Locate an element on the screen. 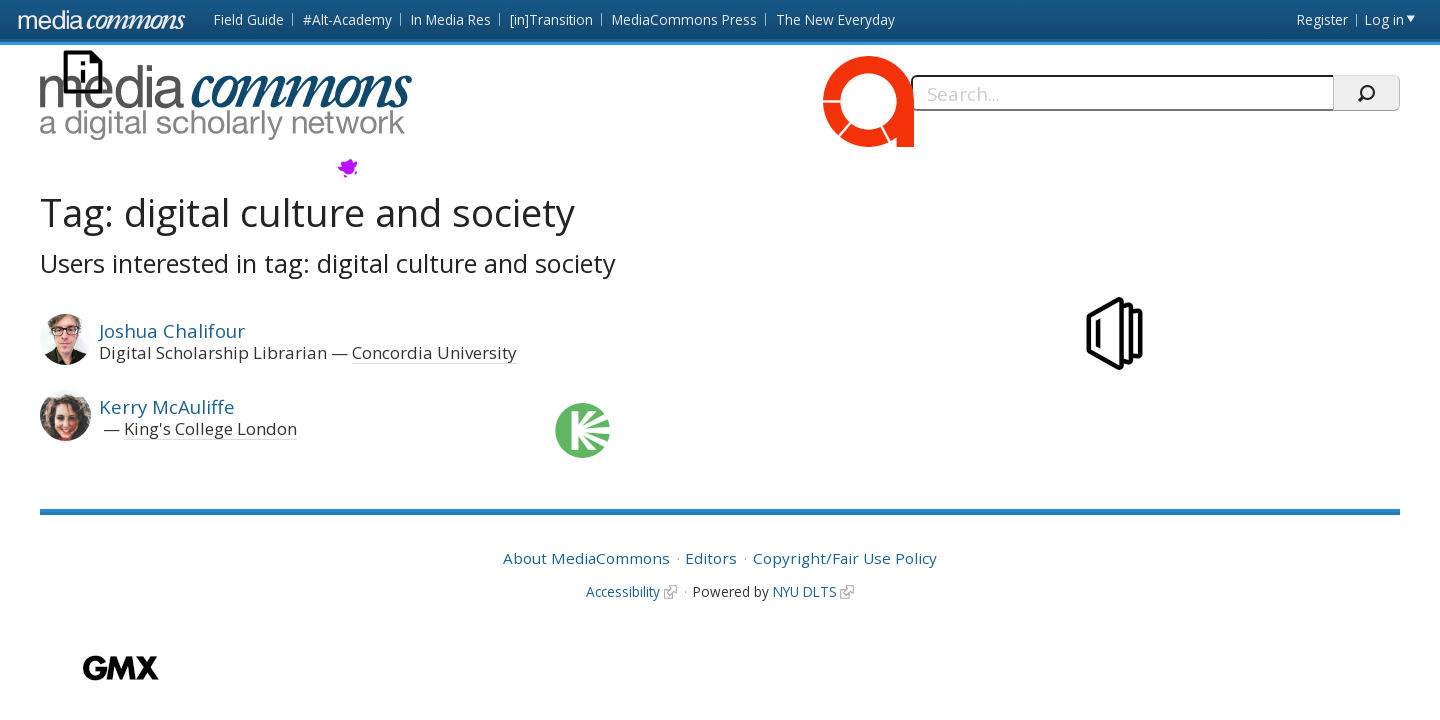 This screenshot has height=720, width=1440. open the Kinopoisk app is located at coordinates (582, 430).